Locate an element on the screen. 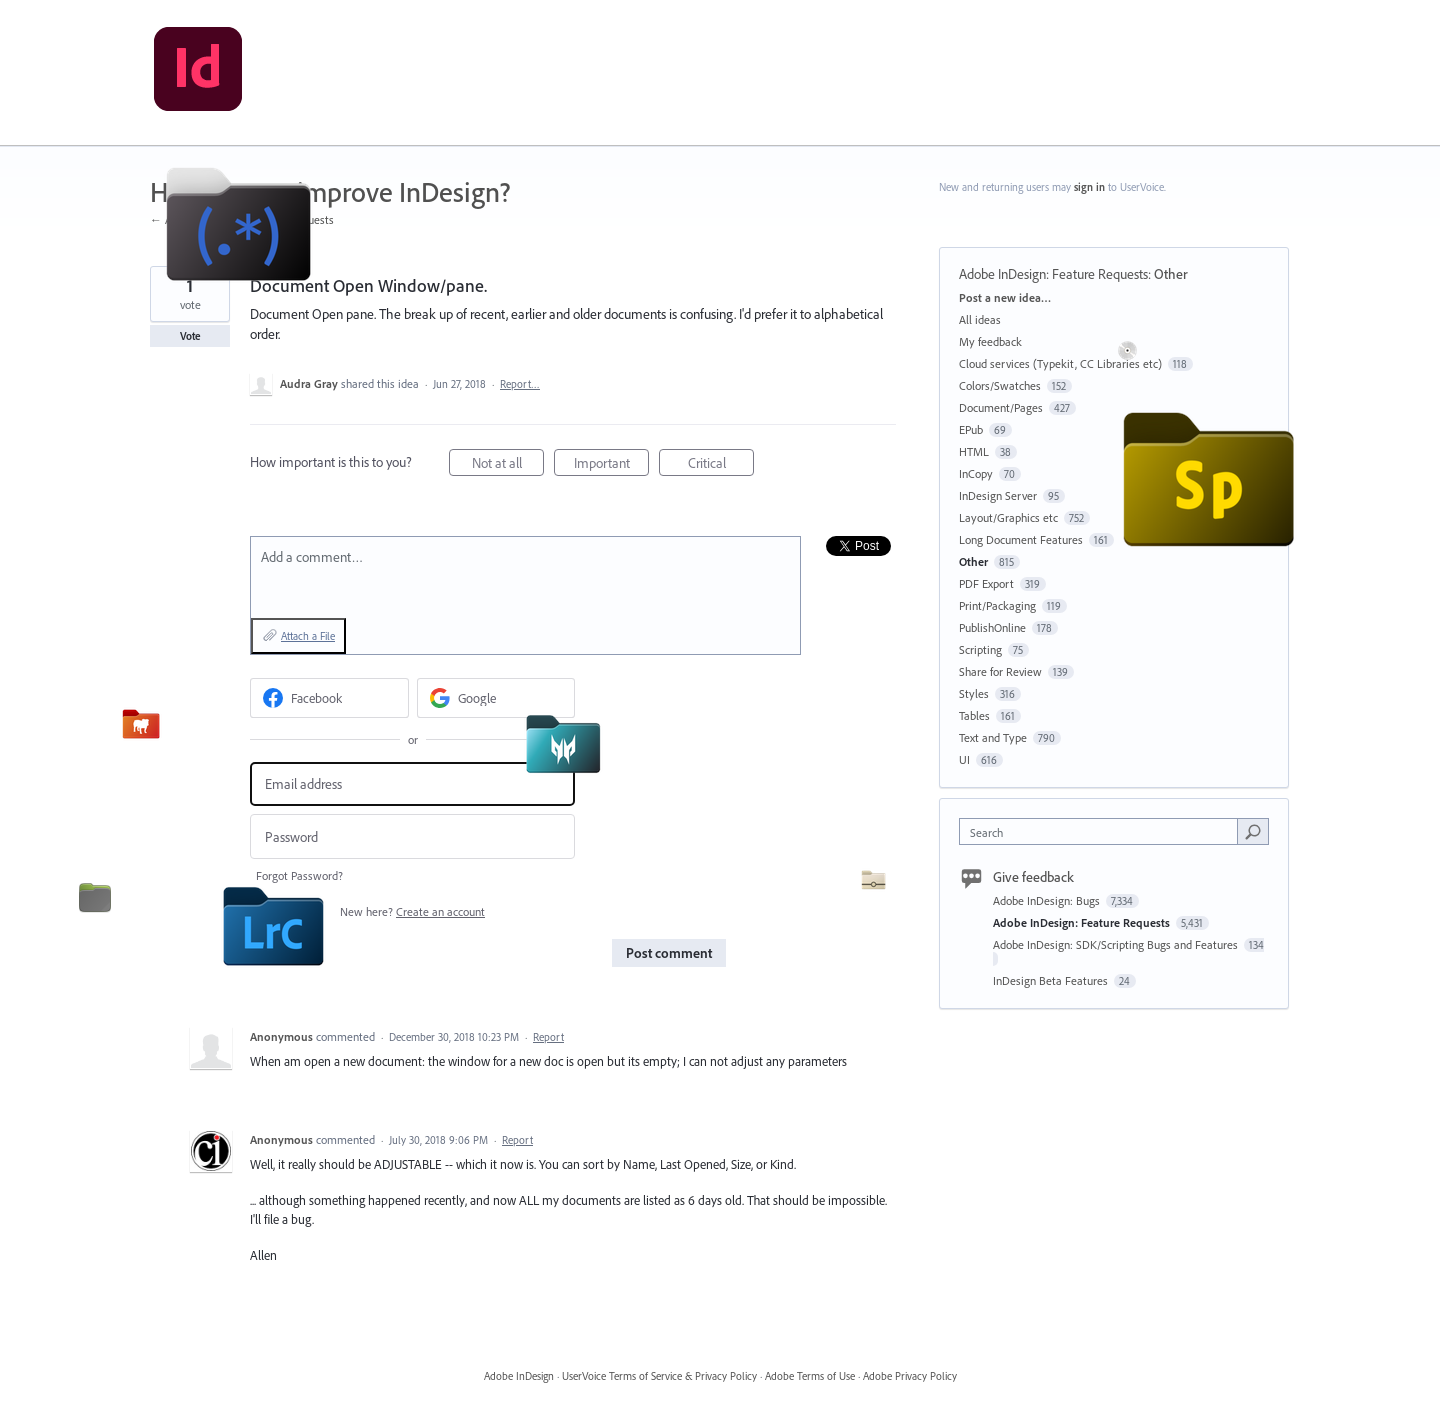 The image size is (1440, 1420). open adobe lightroom classic project folder is located at coordinates (273, 929).